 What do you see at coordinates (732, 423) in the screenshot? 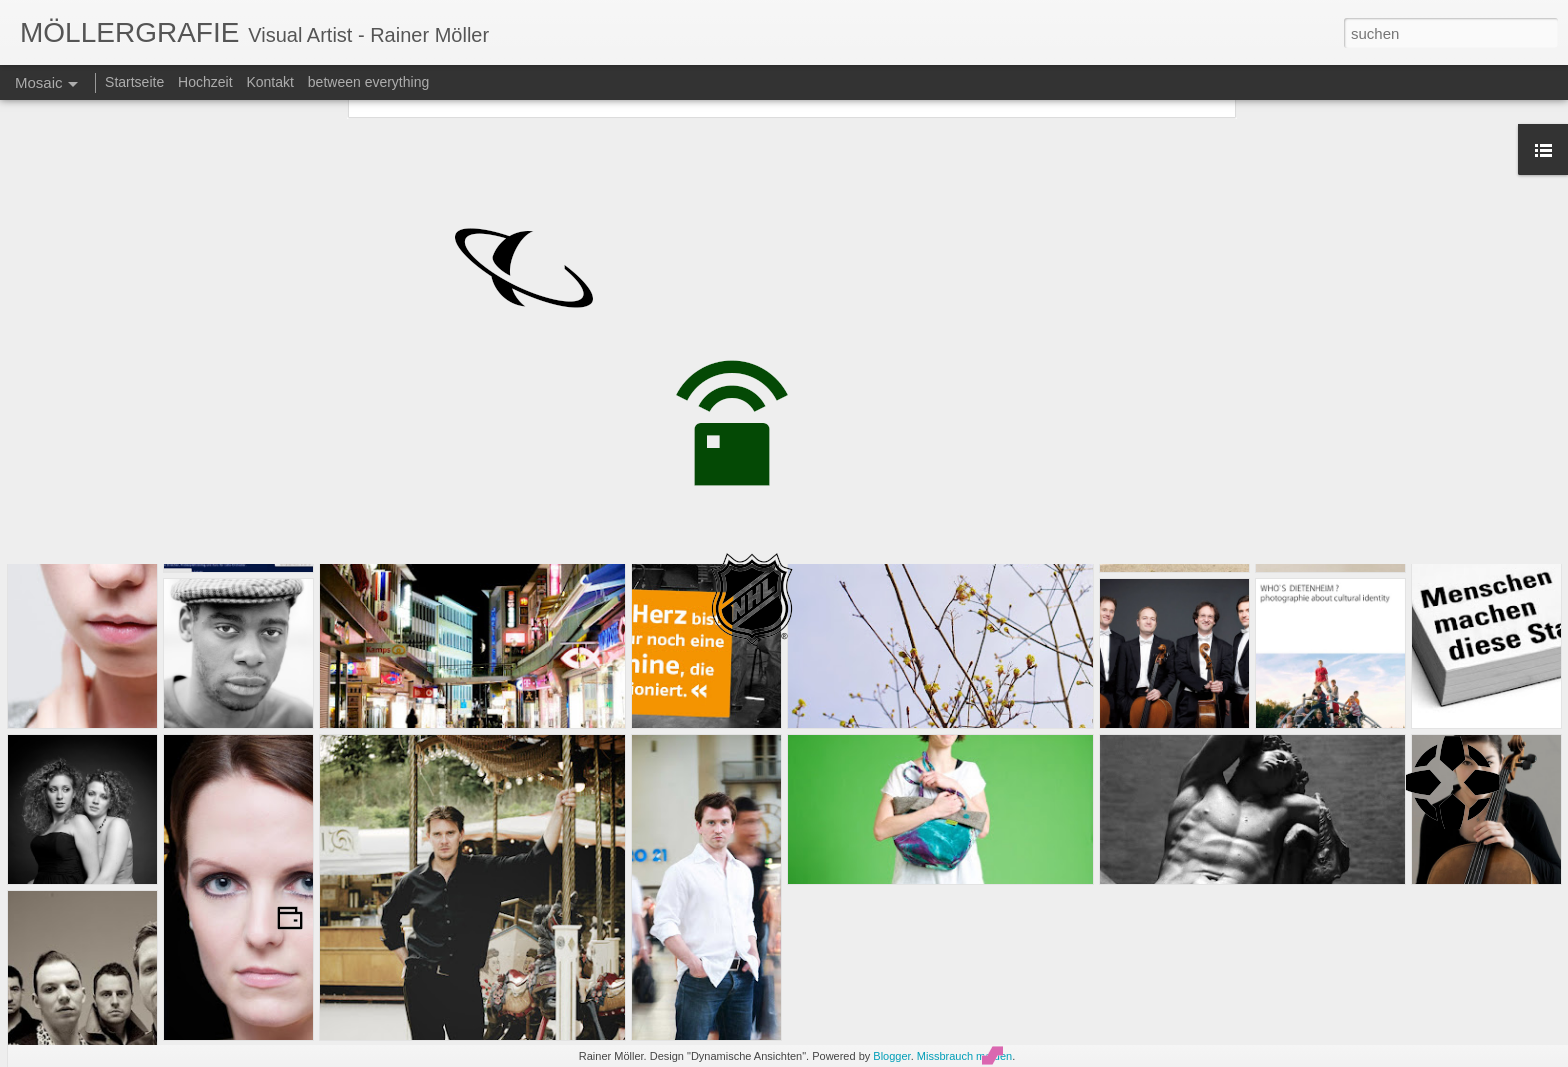
I see `connect to a remote control device` at bounding box center [732, 423].